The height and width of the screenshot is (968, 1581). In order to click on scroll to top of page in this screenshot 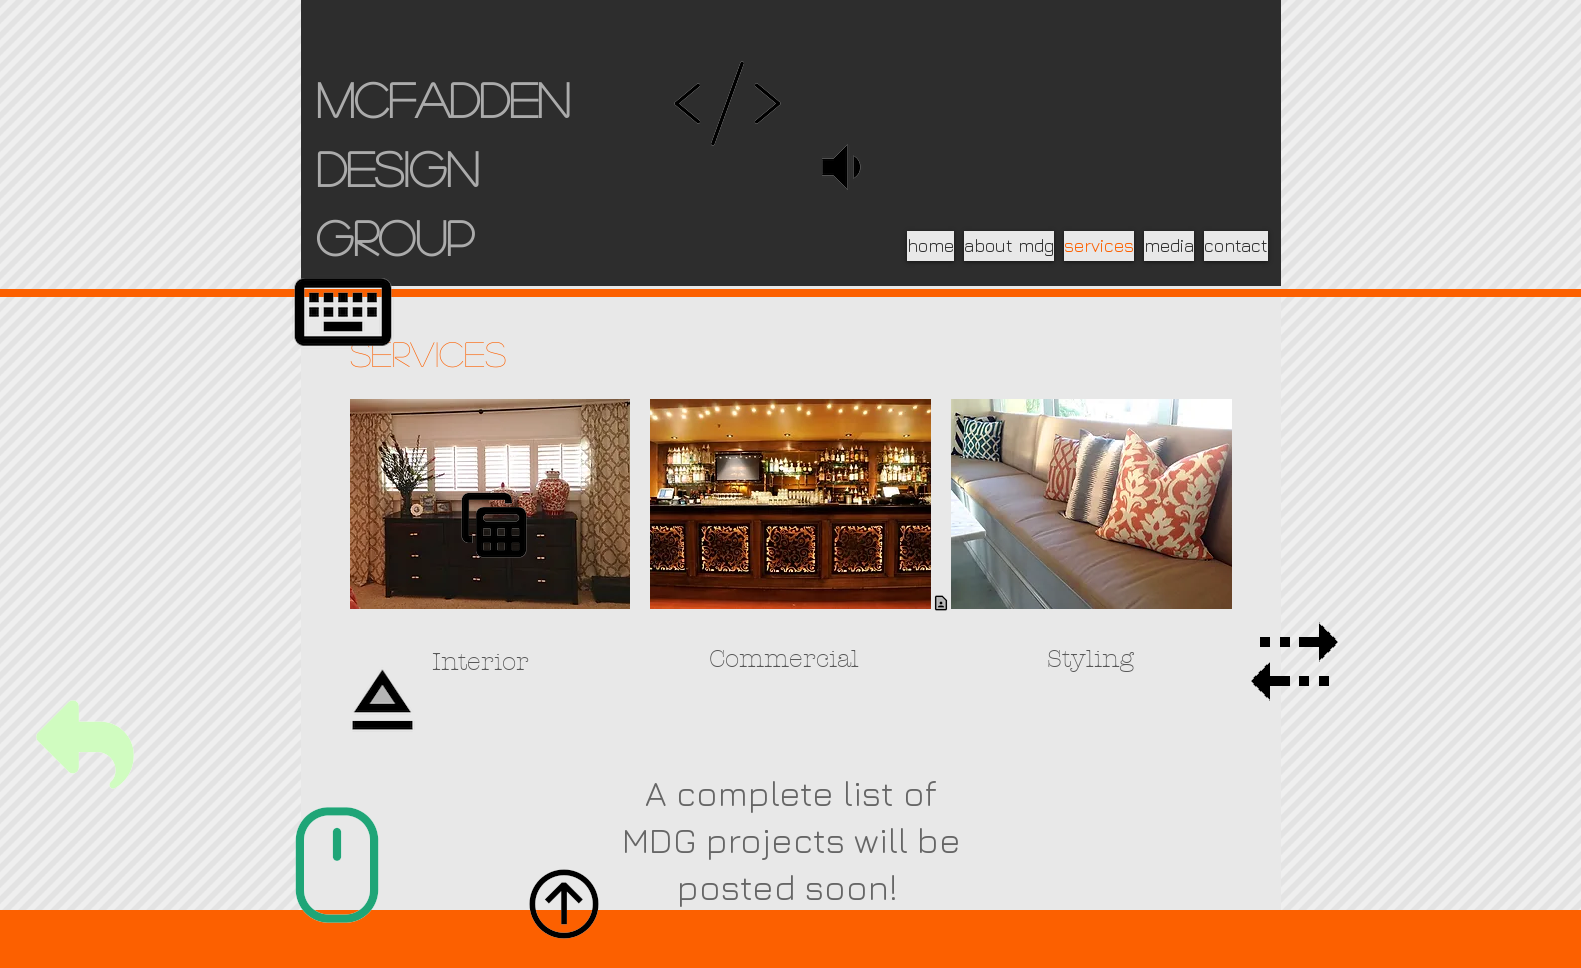, I will do `click(564, 904)`.